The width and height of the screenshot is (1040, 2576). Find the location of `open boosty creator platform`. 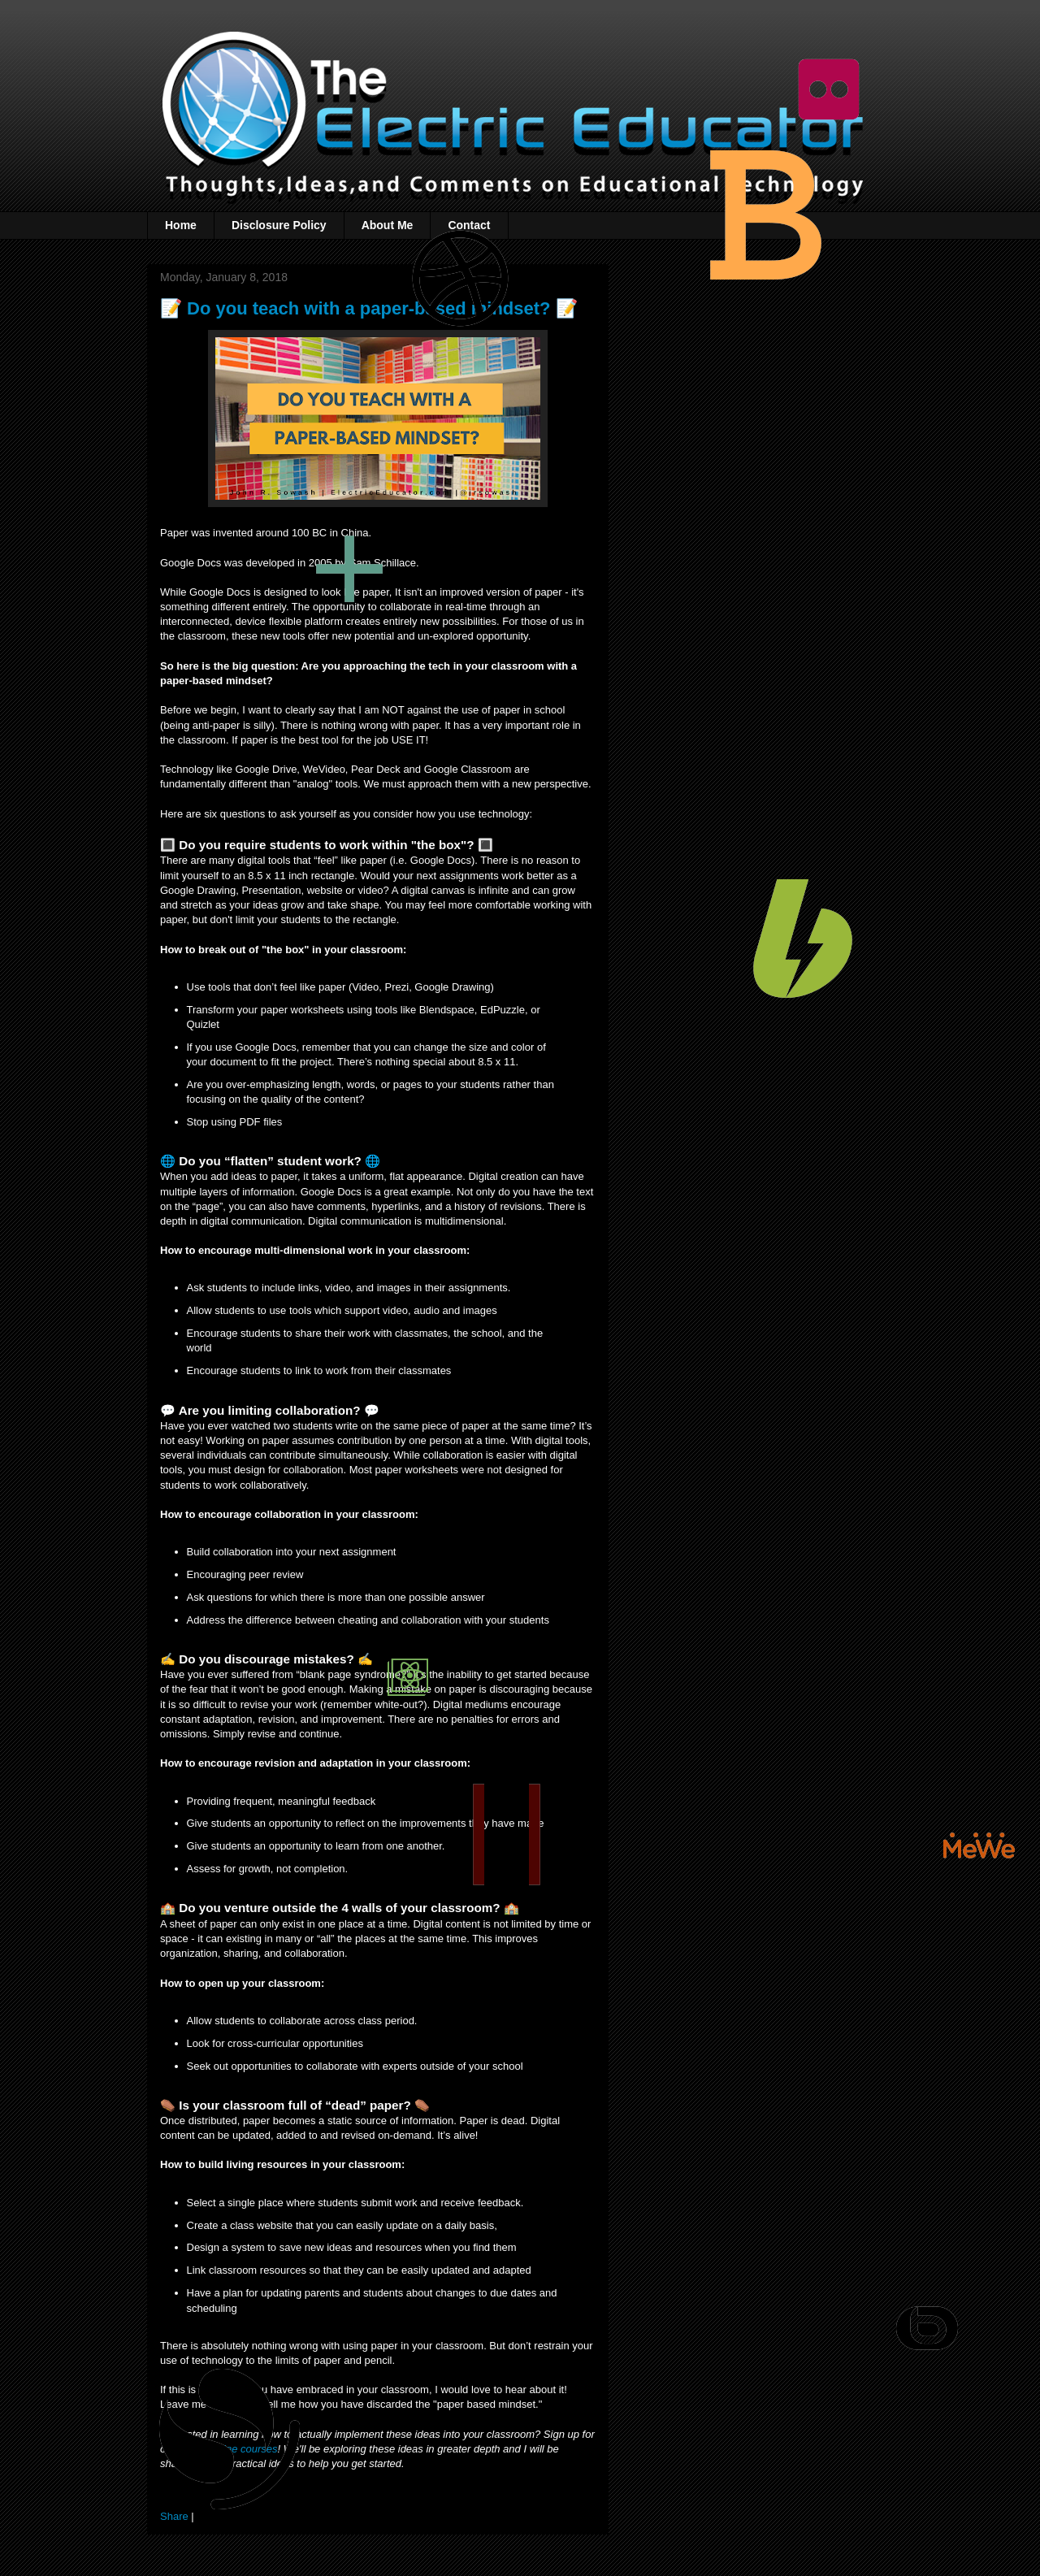

open boosty creator platform is located at coordinates (803, 939).